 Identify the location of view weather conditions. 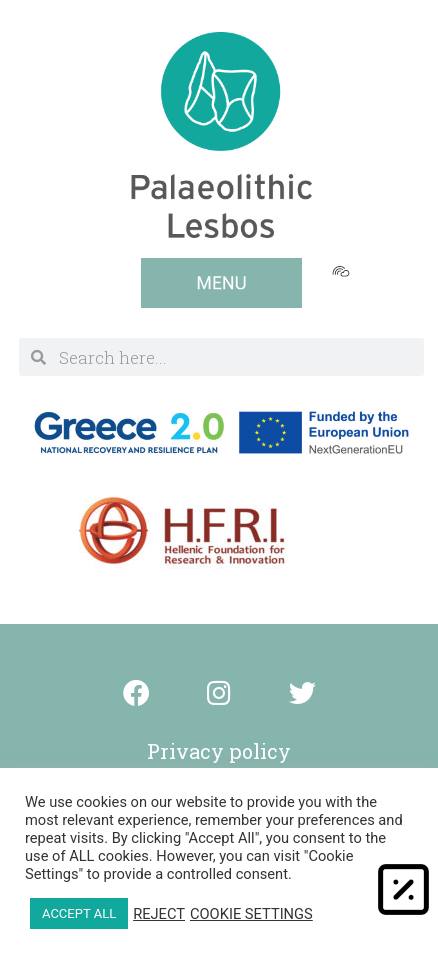
(341, 271).